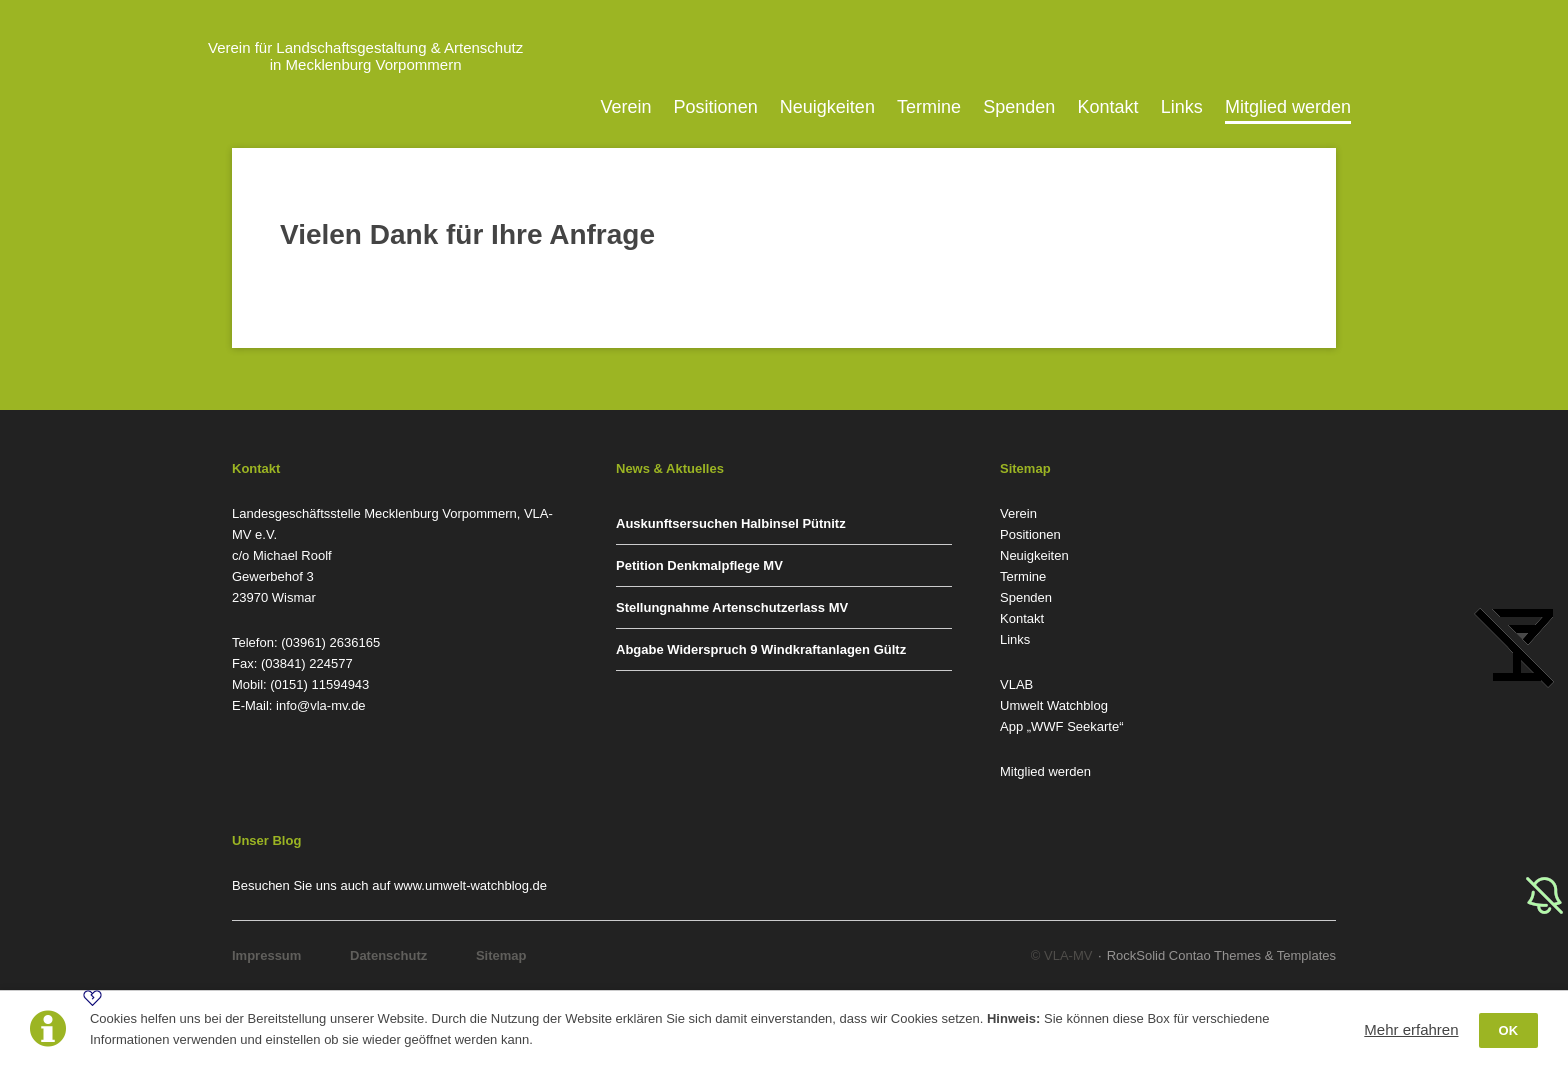 The height and width of the screenshot is (1069, 1568). What do you see at coordinates (1517, 645) in the screenshot?
I see `indicates alcohol-free zone or no drinks allowed` at bounding box center [1517, 645].